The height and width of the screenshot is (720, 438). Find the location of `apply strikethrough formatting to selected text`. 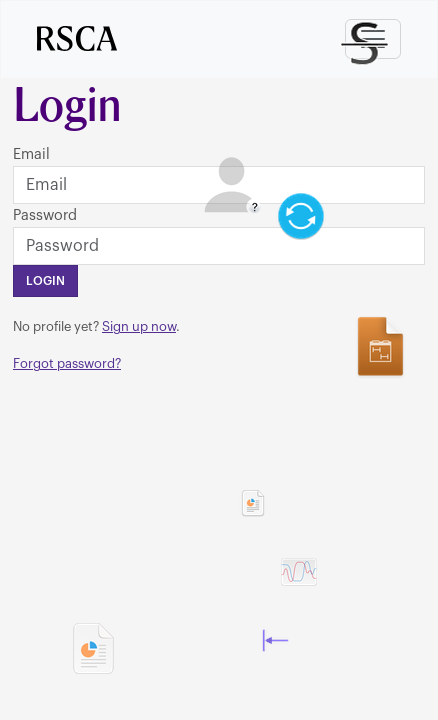

apply strikethrough formatting to selected text is located at coordinates (364, 44).